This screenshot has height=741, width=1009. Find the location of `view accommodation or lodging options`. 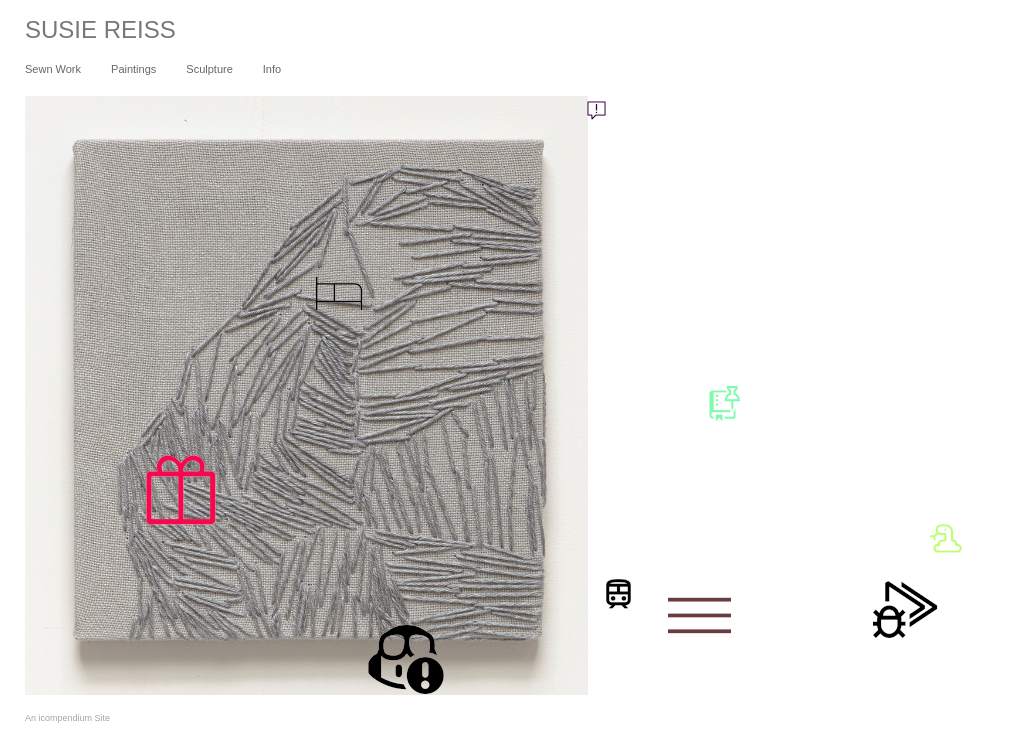

view accommodation or lodging options is located at coordinates (337, 293).